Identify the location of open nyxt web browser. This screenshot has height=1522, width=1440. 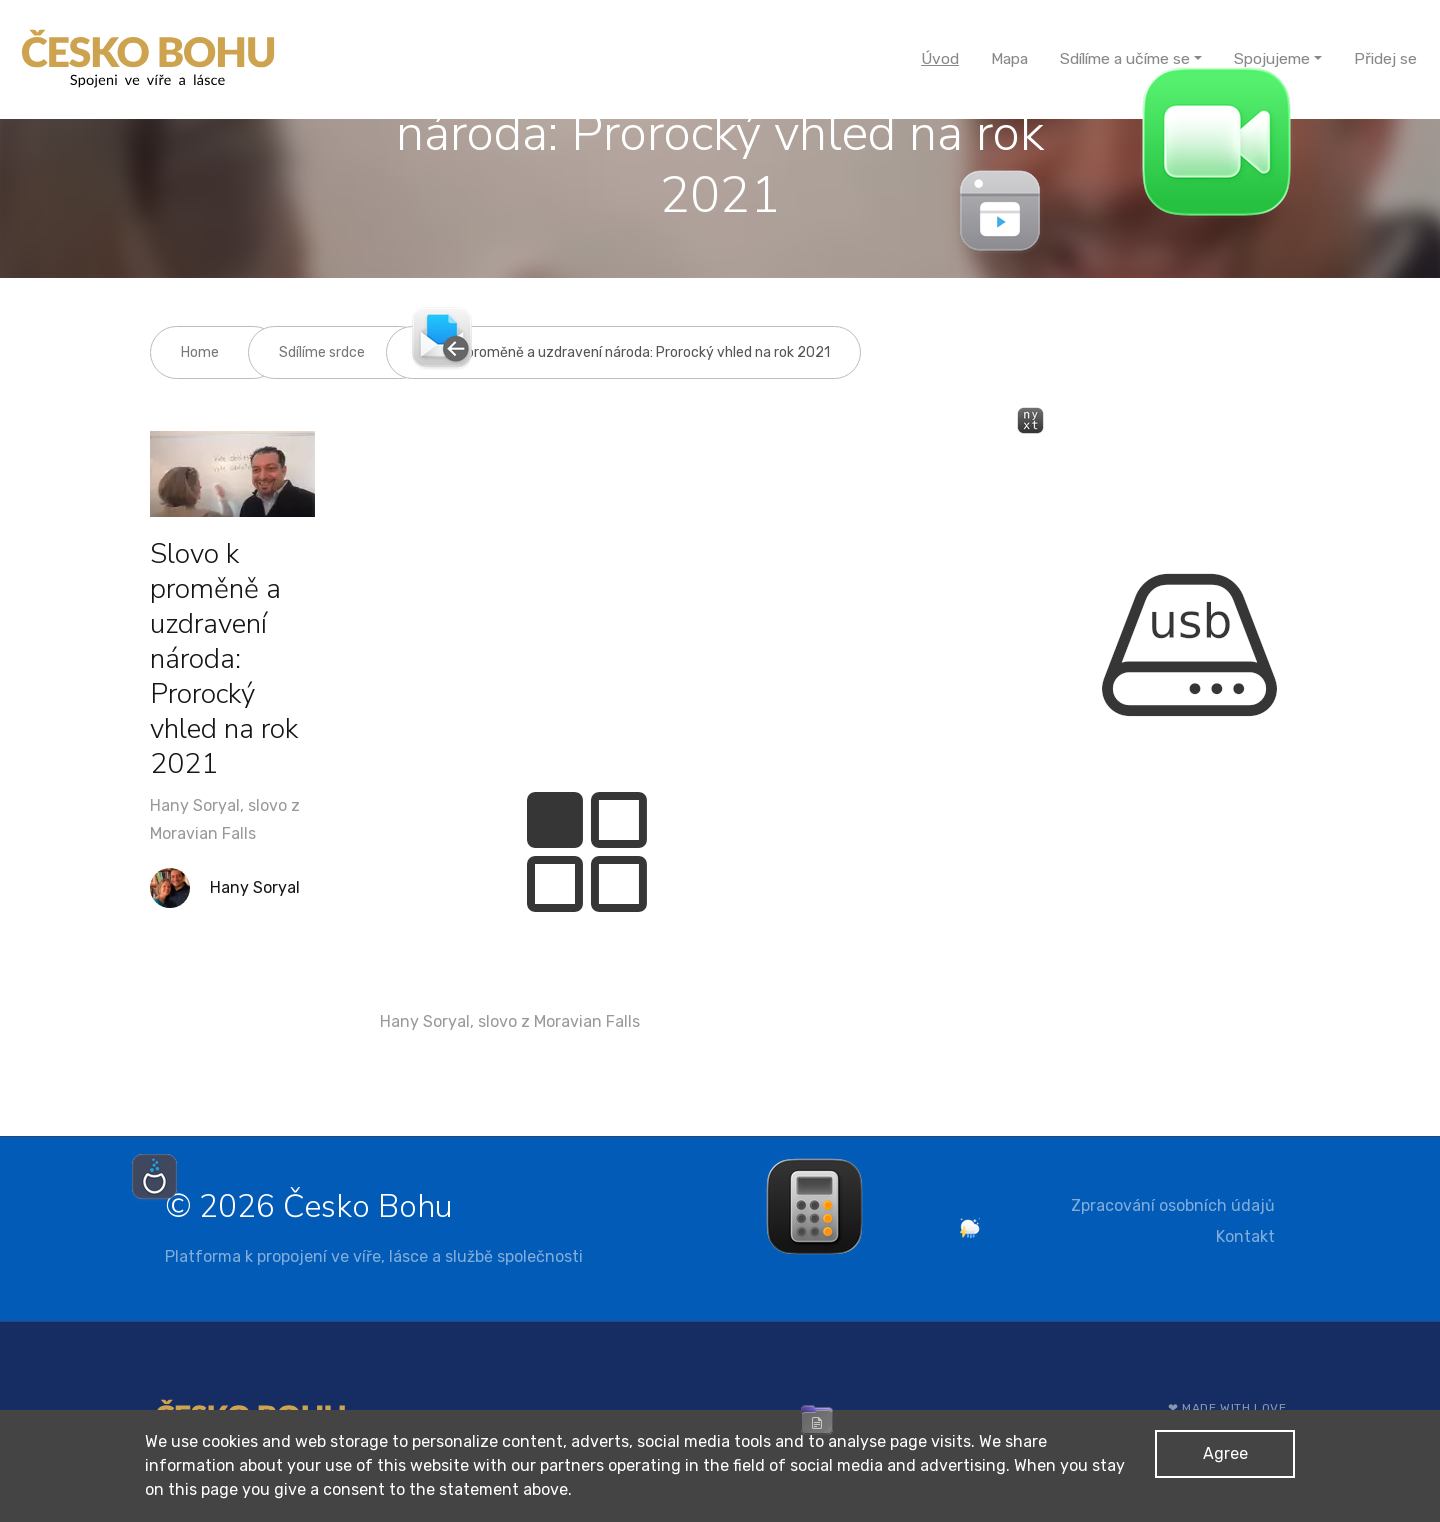
(1030, 420).